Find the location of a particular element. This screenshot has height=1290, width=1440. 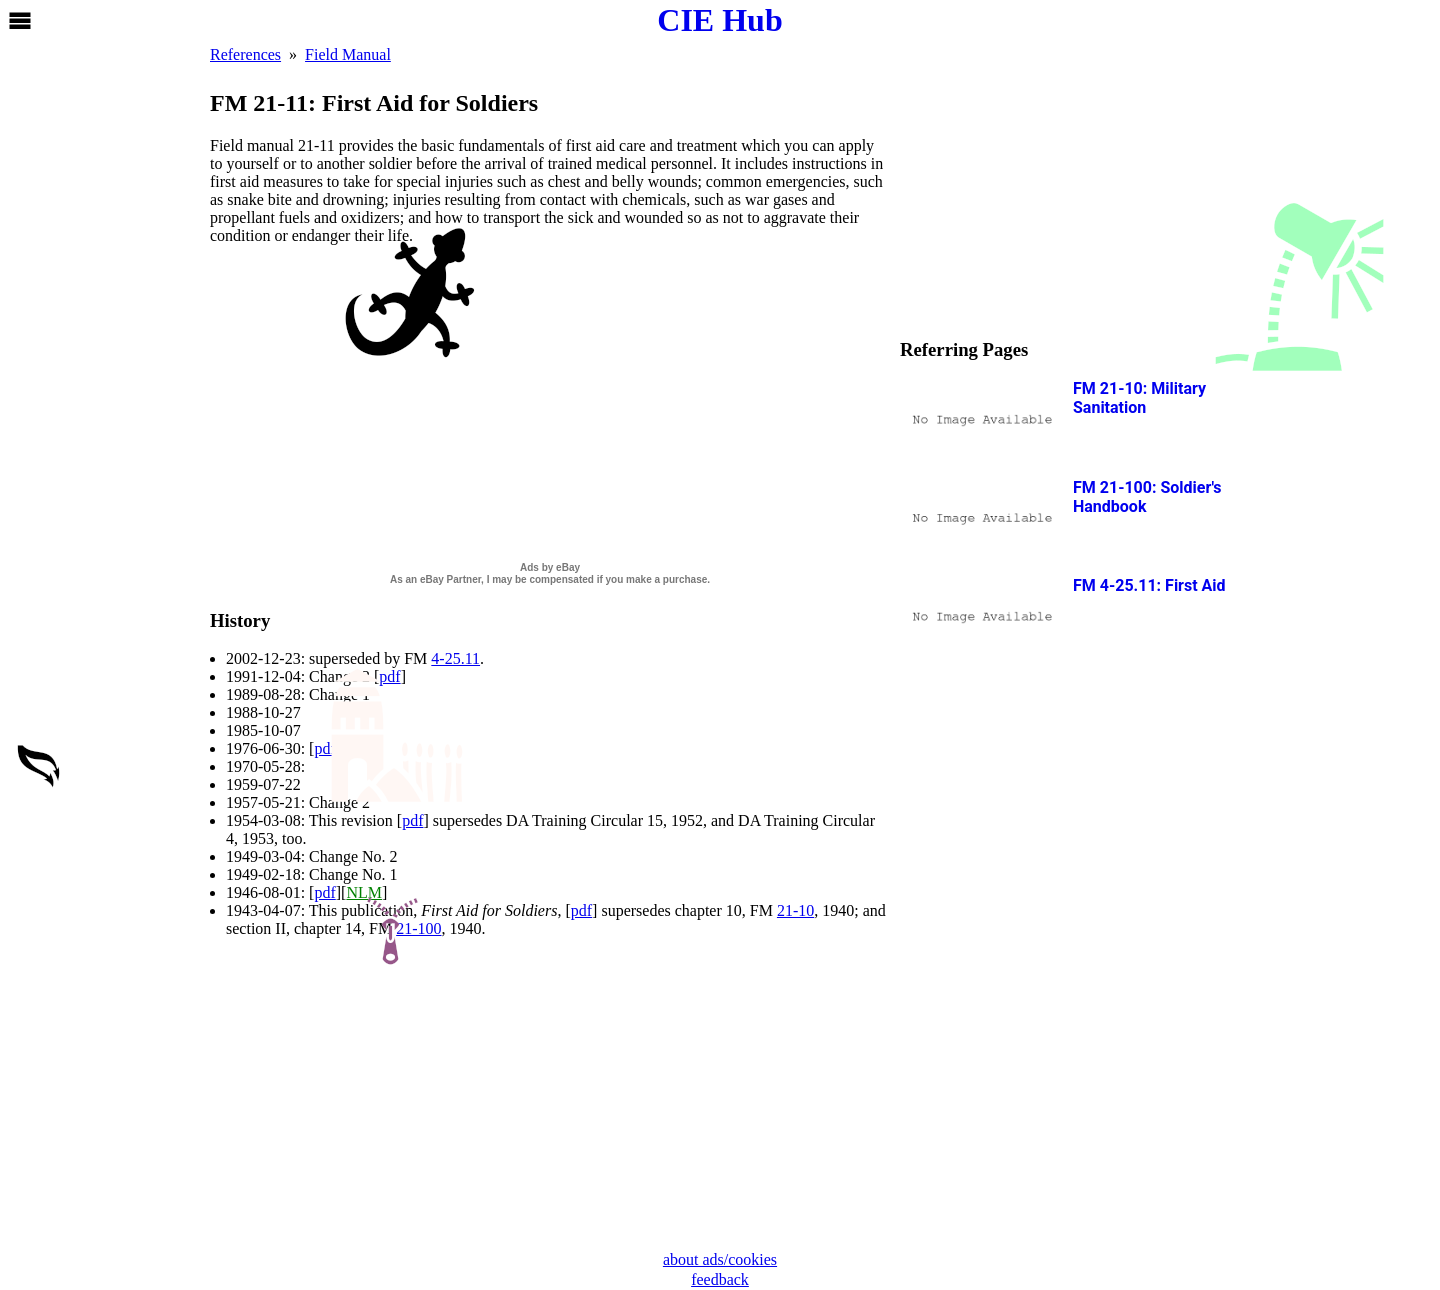

view your travel itinerary is located at coordinates (38, 766).